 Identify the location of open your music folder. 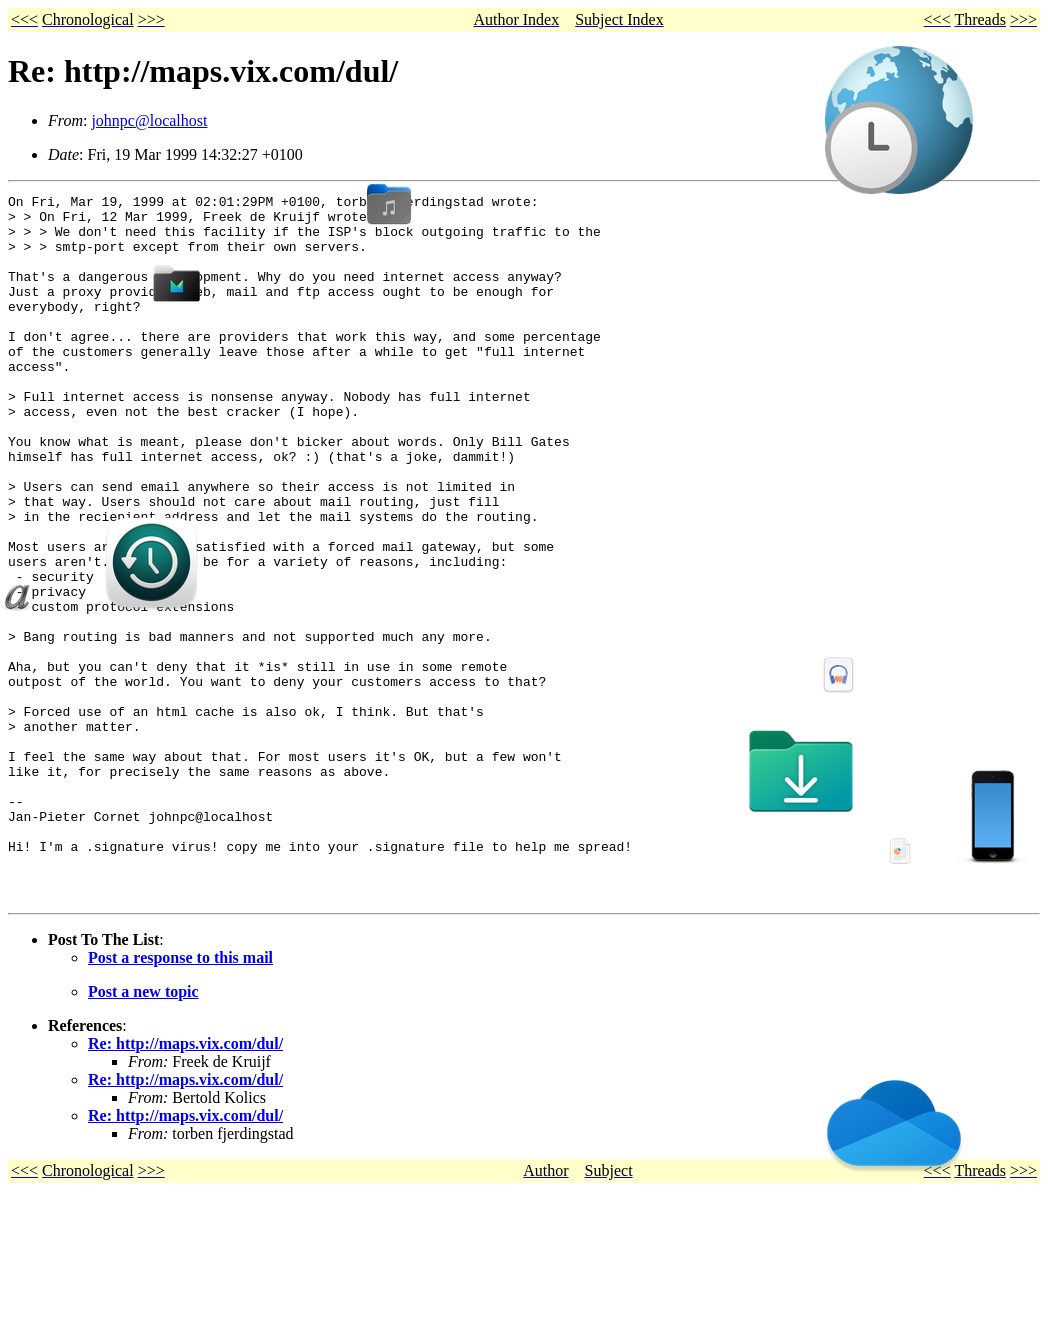
(389, 204).